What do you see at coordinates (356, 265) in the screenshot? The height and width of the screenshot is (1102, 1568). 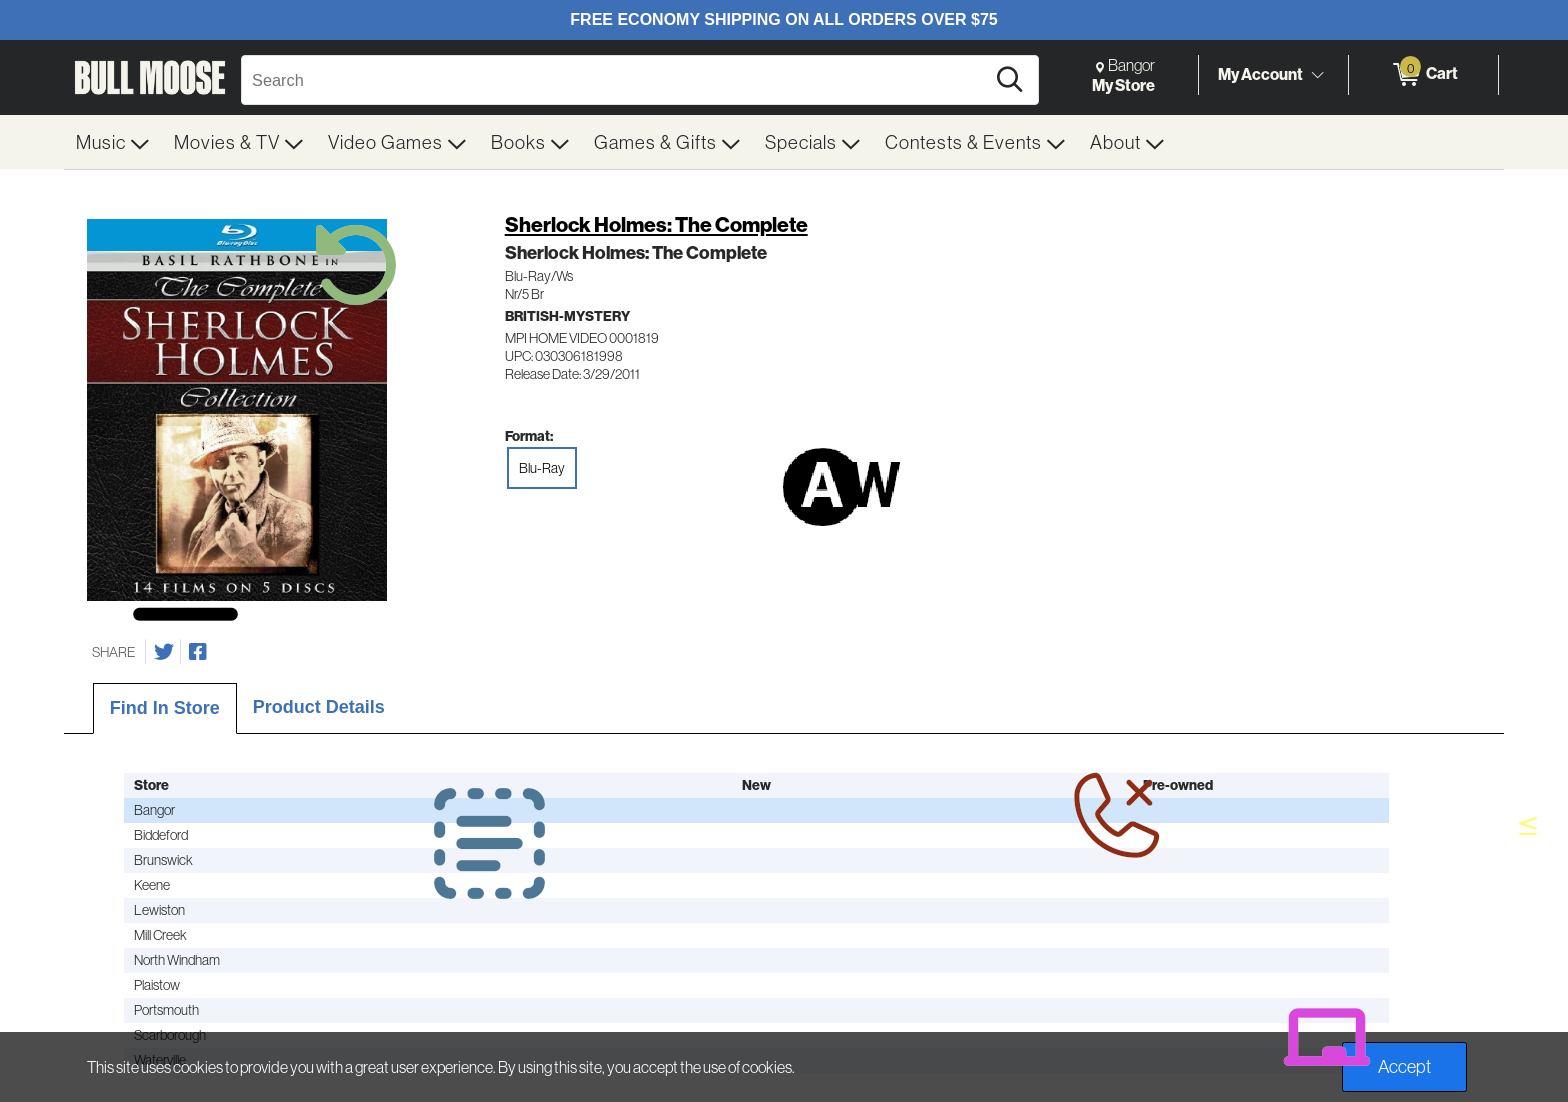 I see `undo last action` at bounding box center [356, 265].